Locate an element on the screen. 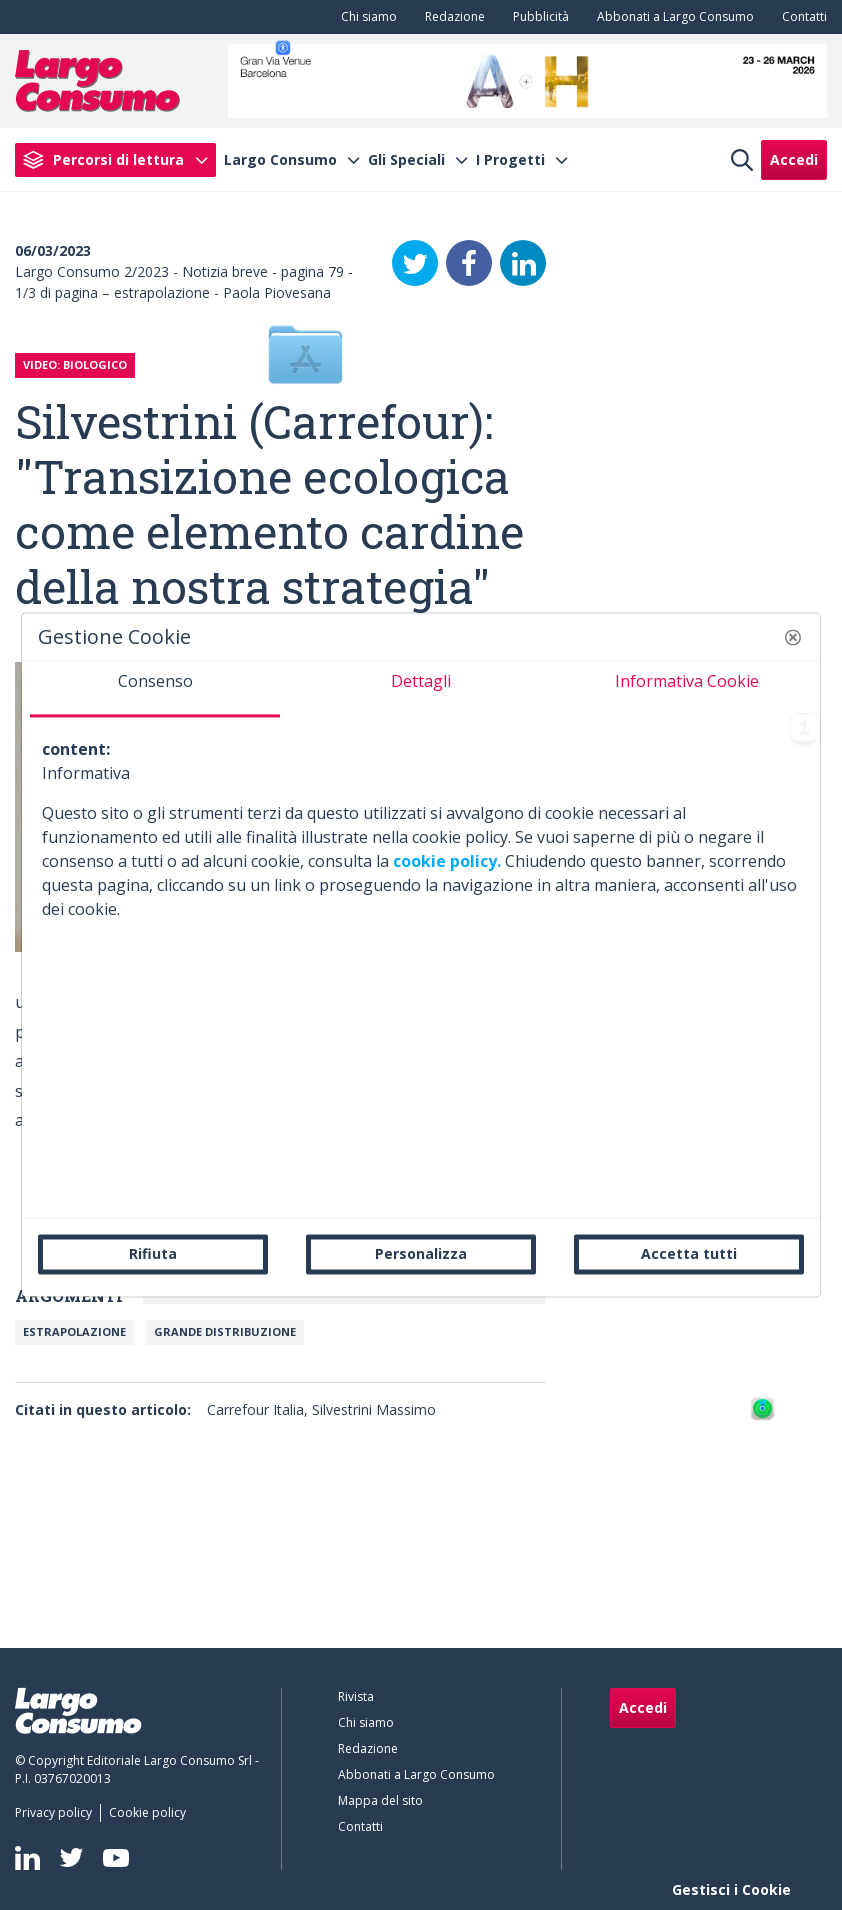 The image size is (842, 1910). open Find My app to locate devices or people is located at coordinates (762, 1408).